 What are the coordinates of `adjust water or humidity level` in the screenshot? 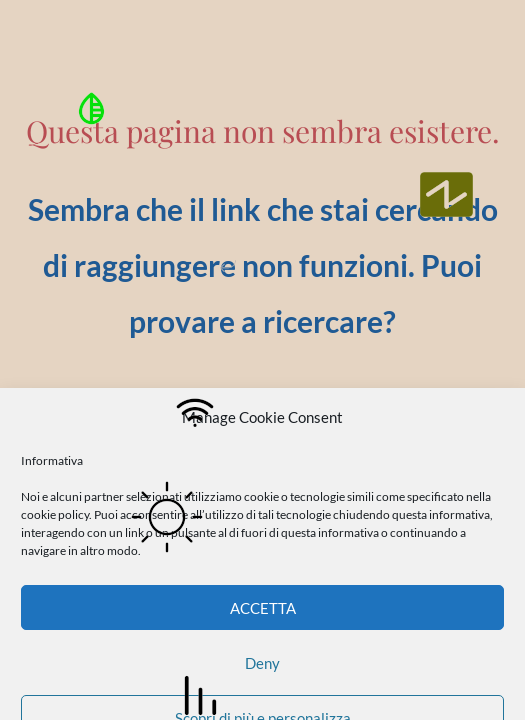 It's located at (91, 109).